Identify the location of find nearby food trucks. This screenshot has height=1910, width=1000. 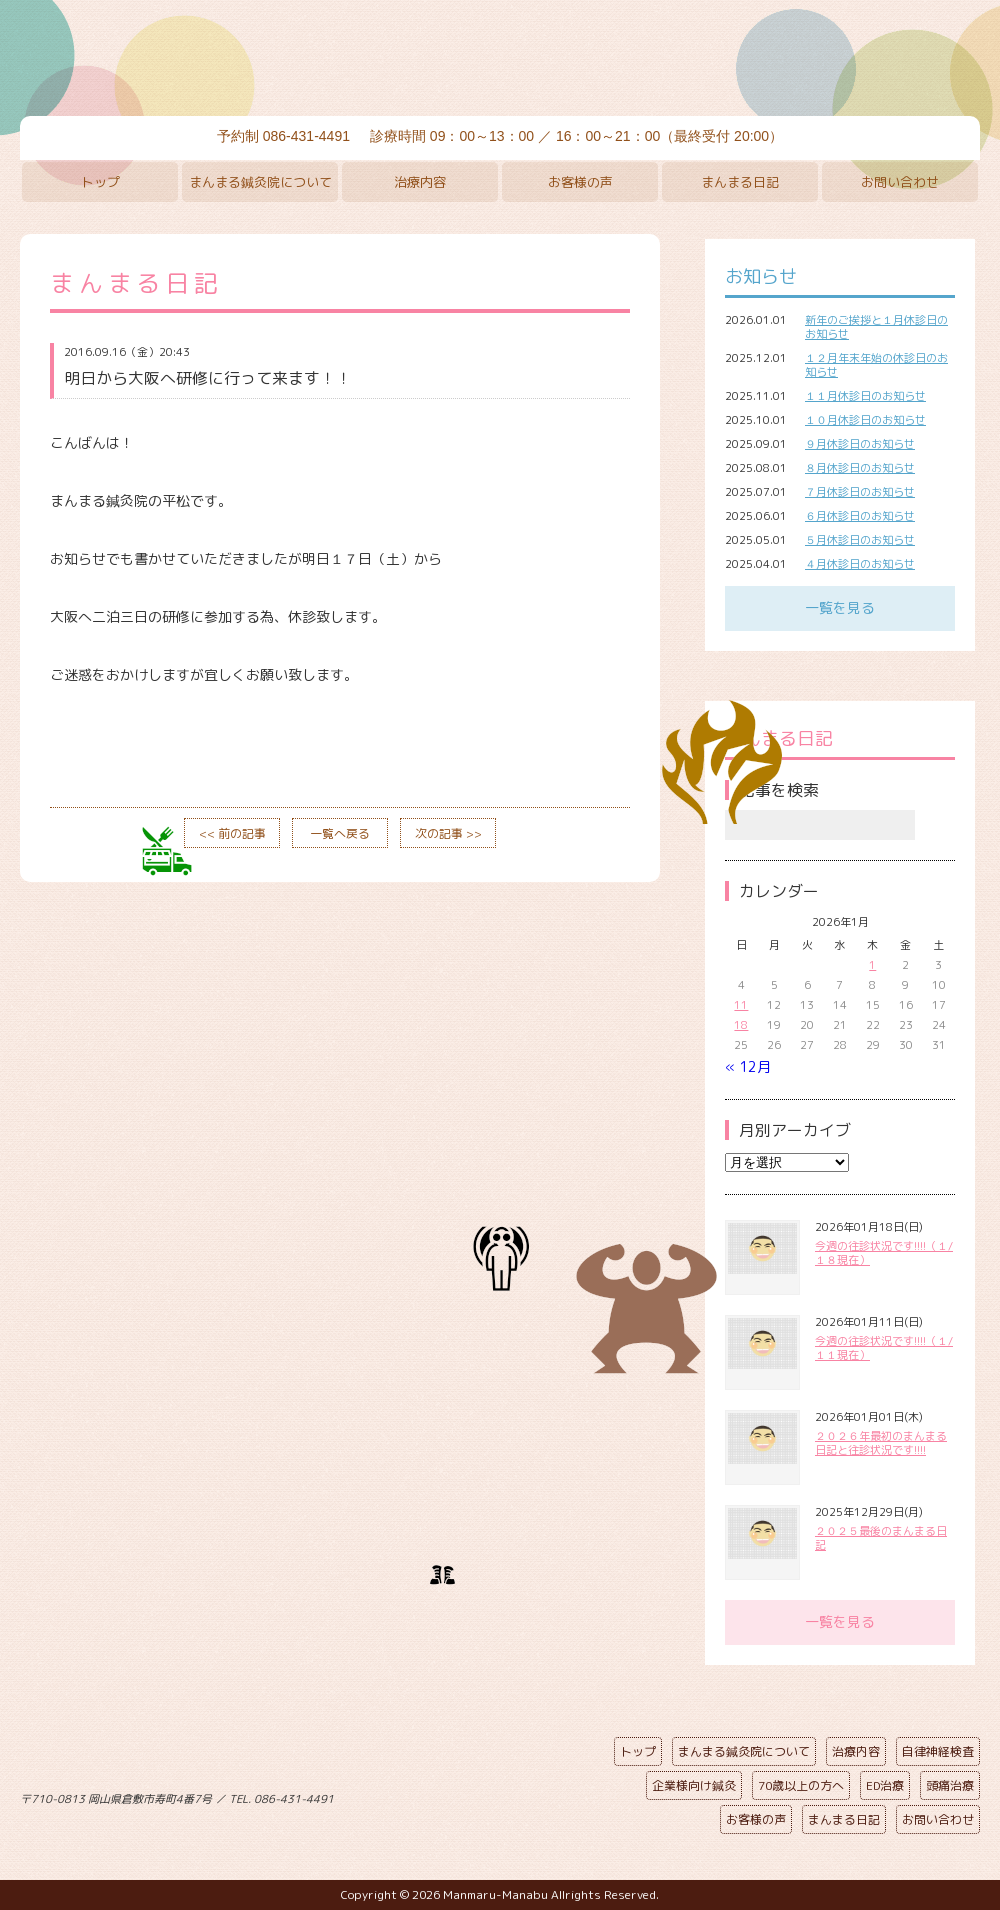
(167, 851).